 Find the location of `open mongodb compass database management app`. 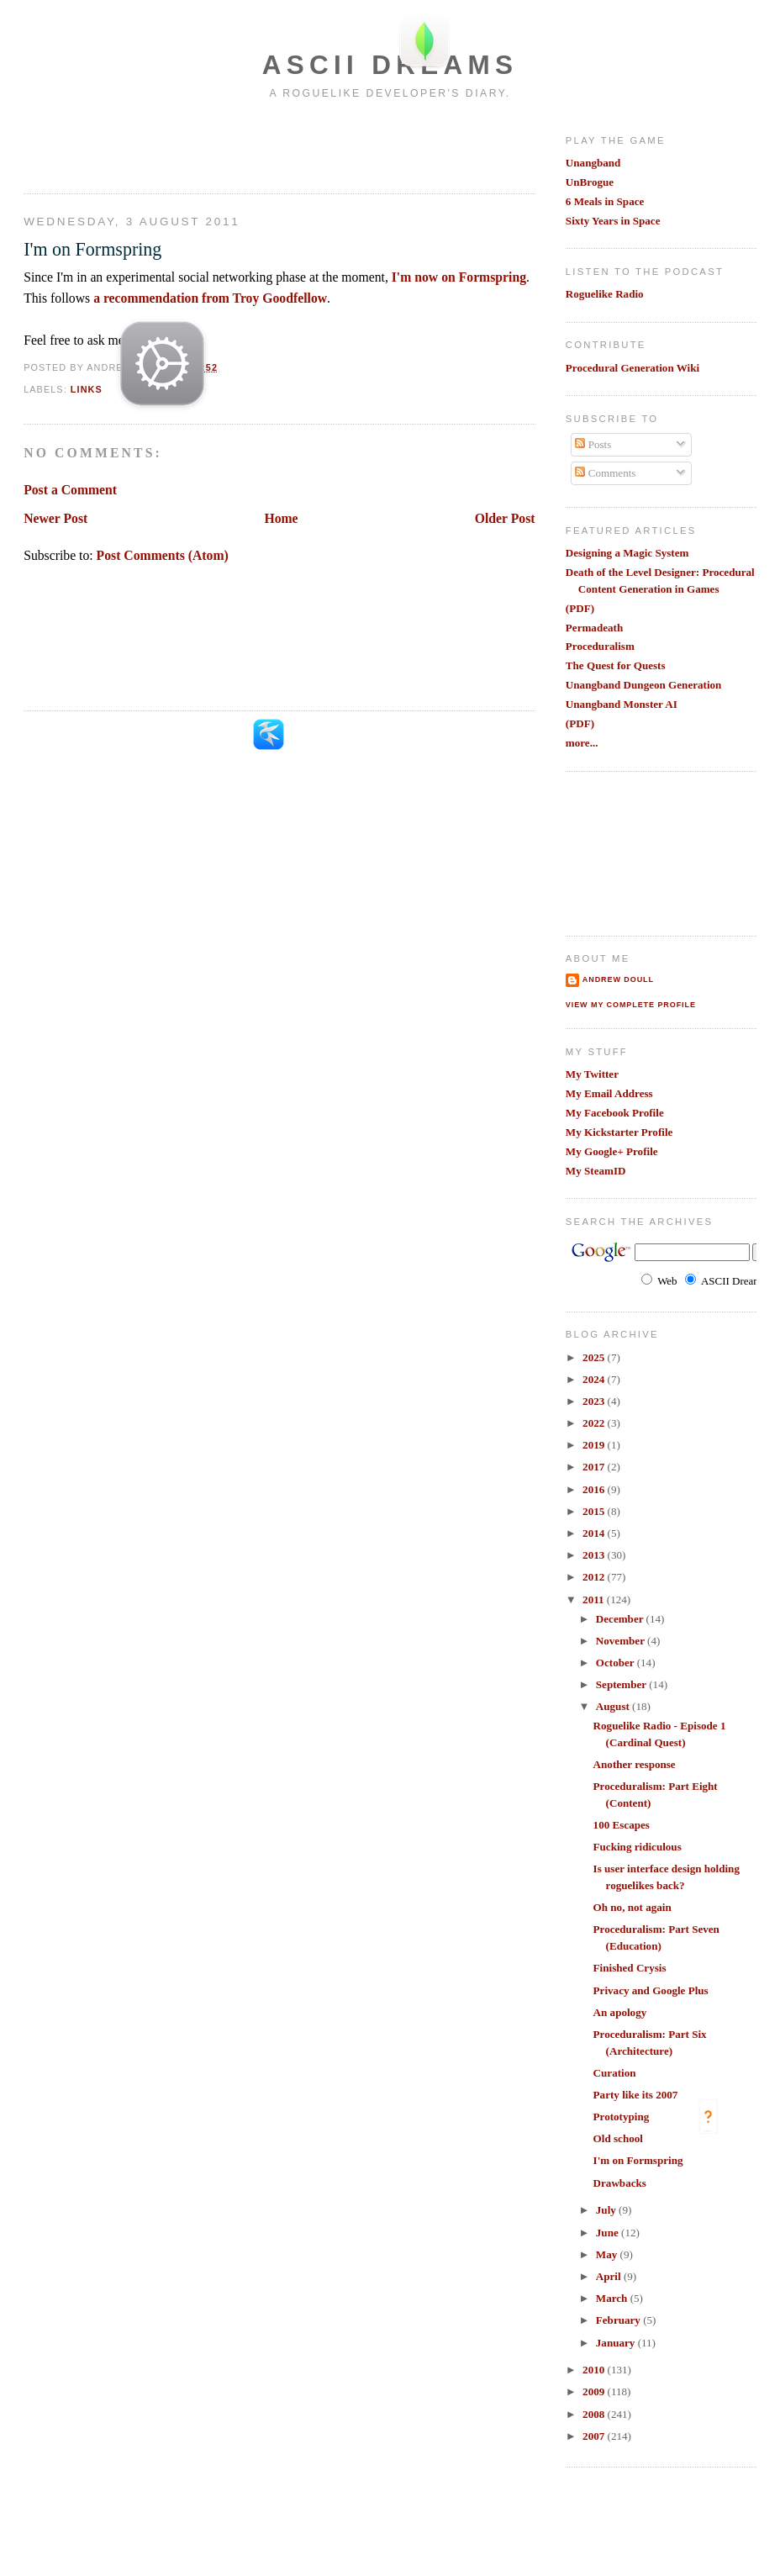

open mongodb compass database management app is located at coordinates (424, 41).